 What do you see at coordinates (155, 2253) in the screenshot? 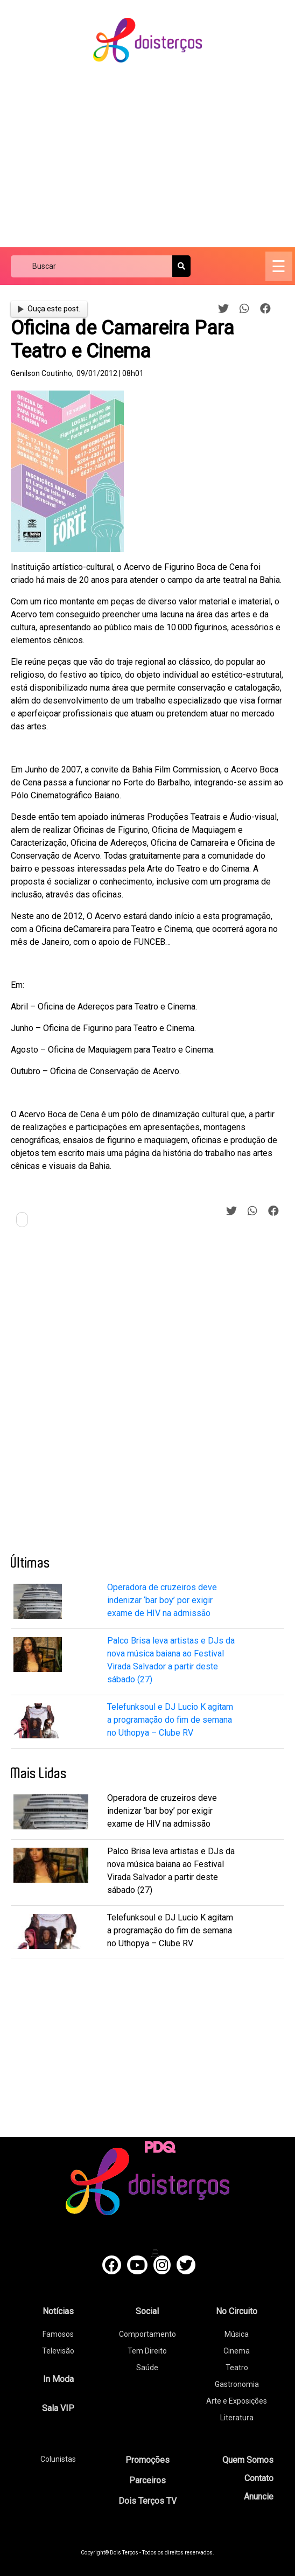
I see `indicates a road closure or blocked route` at bounding box center [155, 2253].